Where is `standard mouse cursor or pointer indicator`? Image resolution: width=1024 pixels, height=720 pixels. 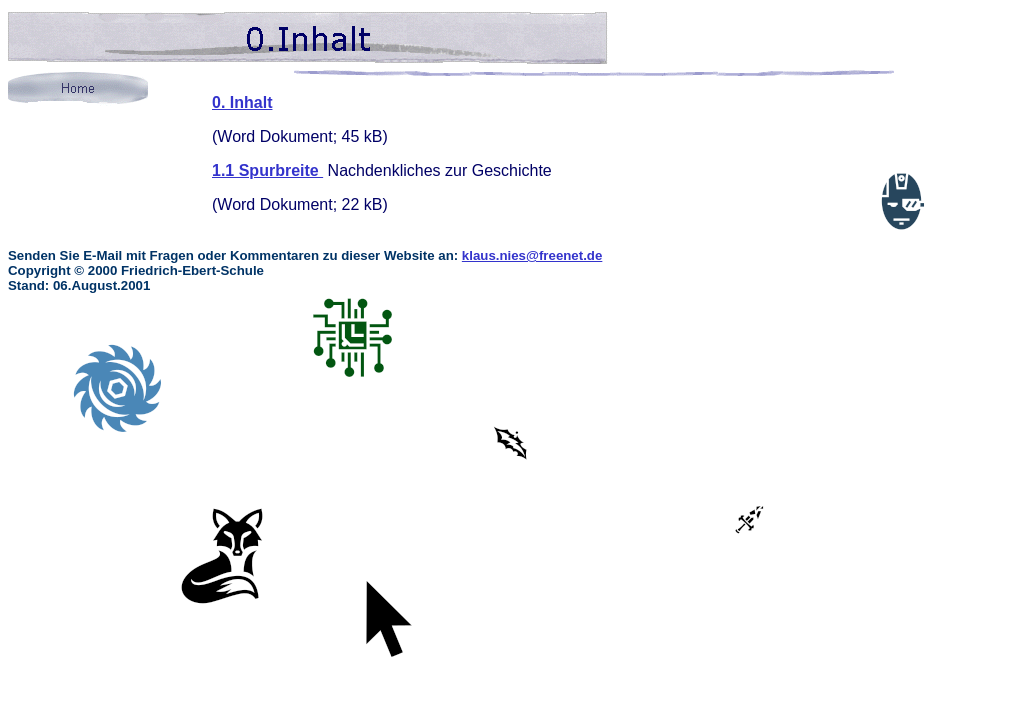 standard mouse cursor or pointer indicator is located at coordinates (389, 619).